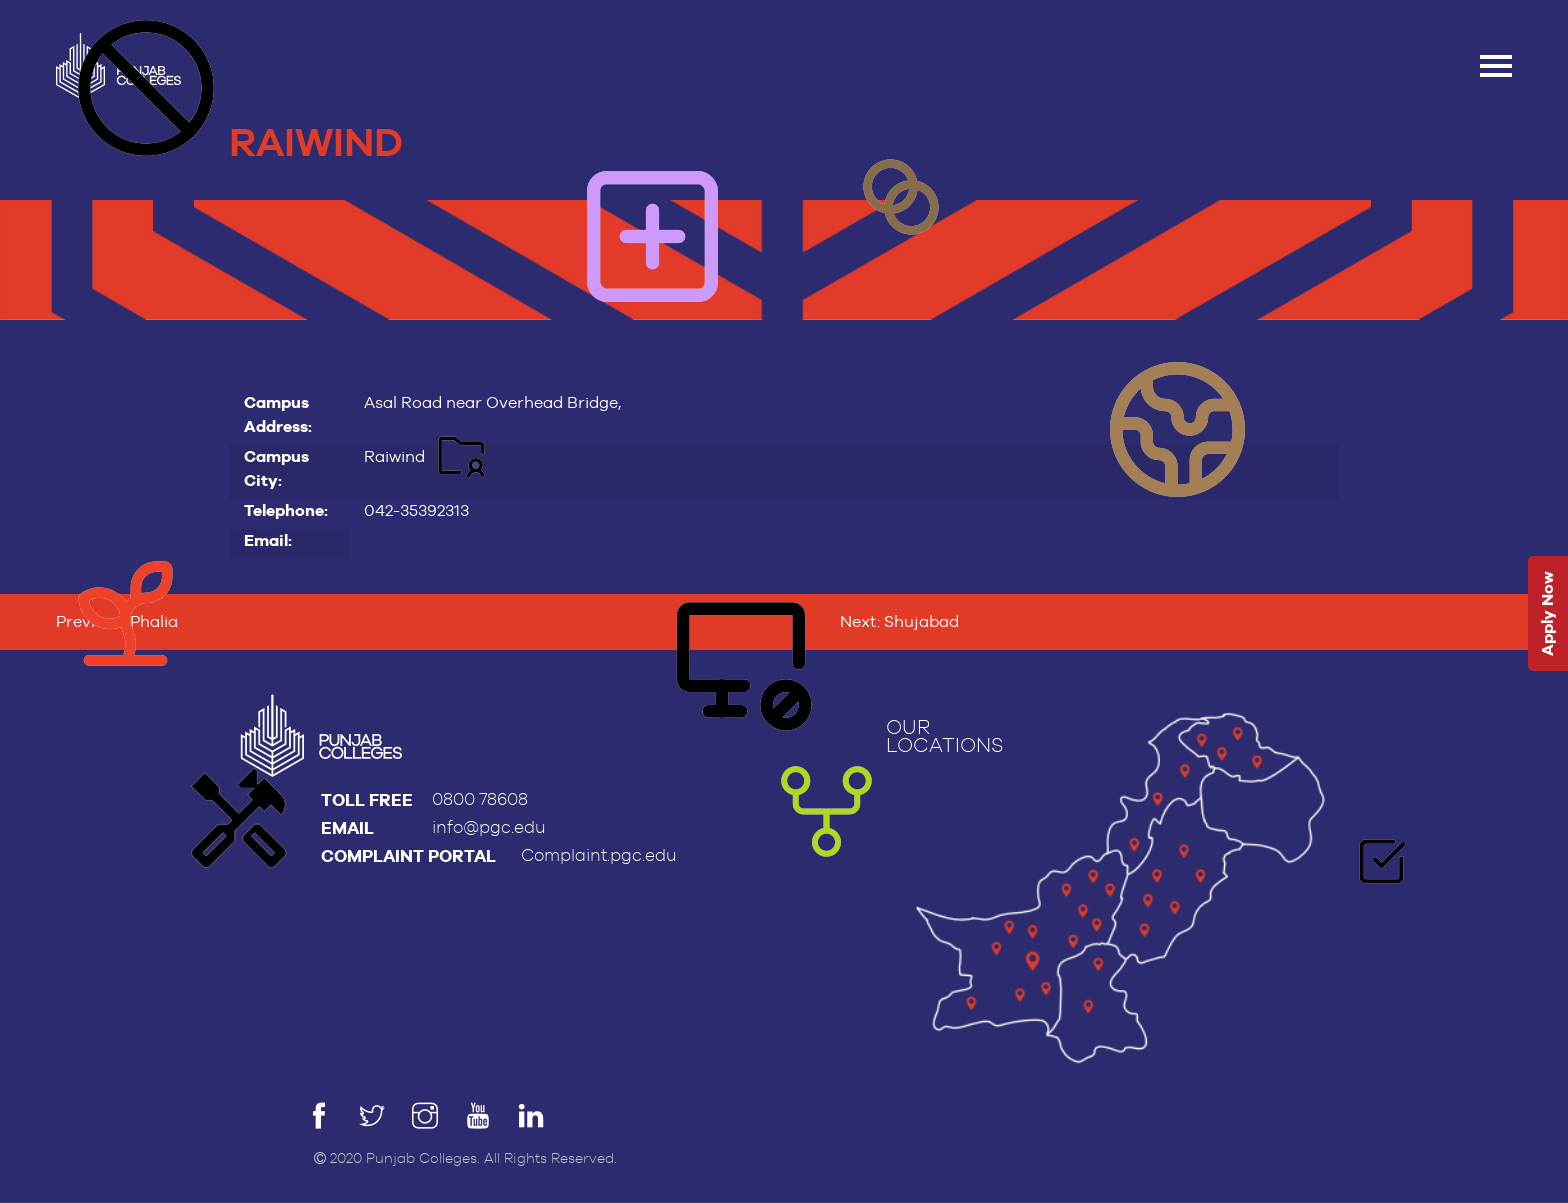  I want to click on mark task as complete, so click(1381, 861).